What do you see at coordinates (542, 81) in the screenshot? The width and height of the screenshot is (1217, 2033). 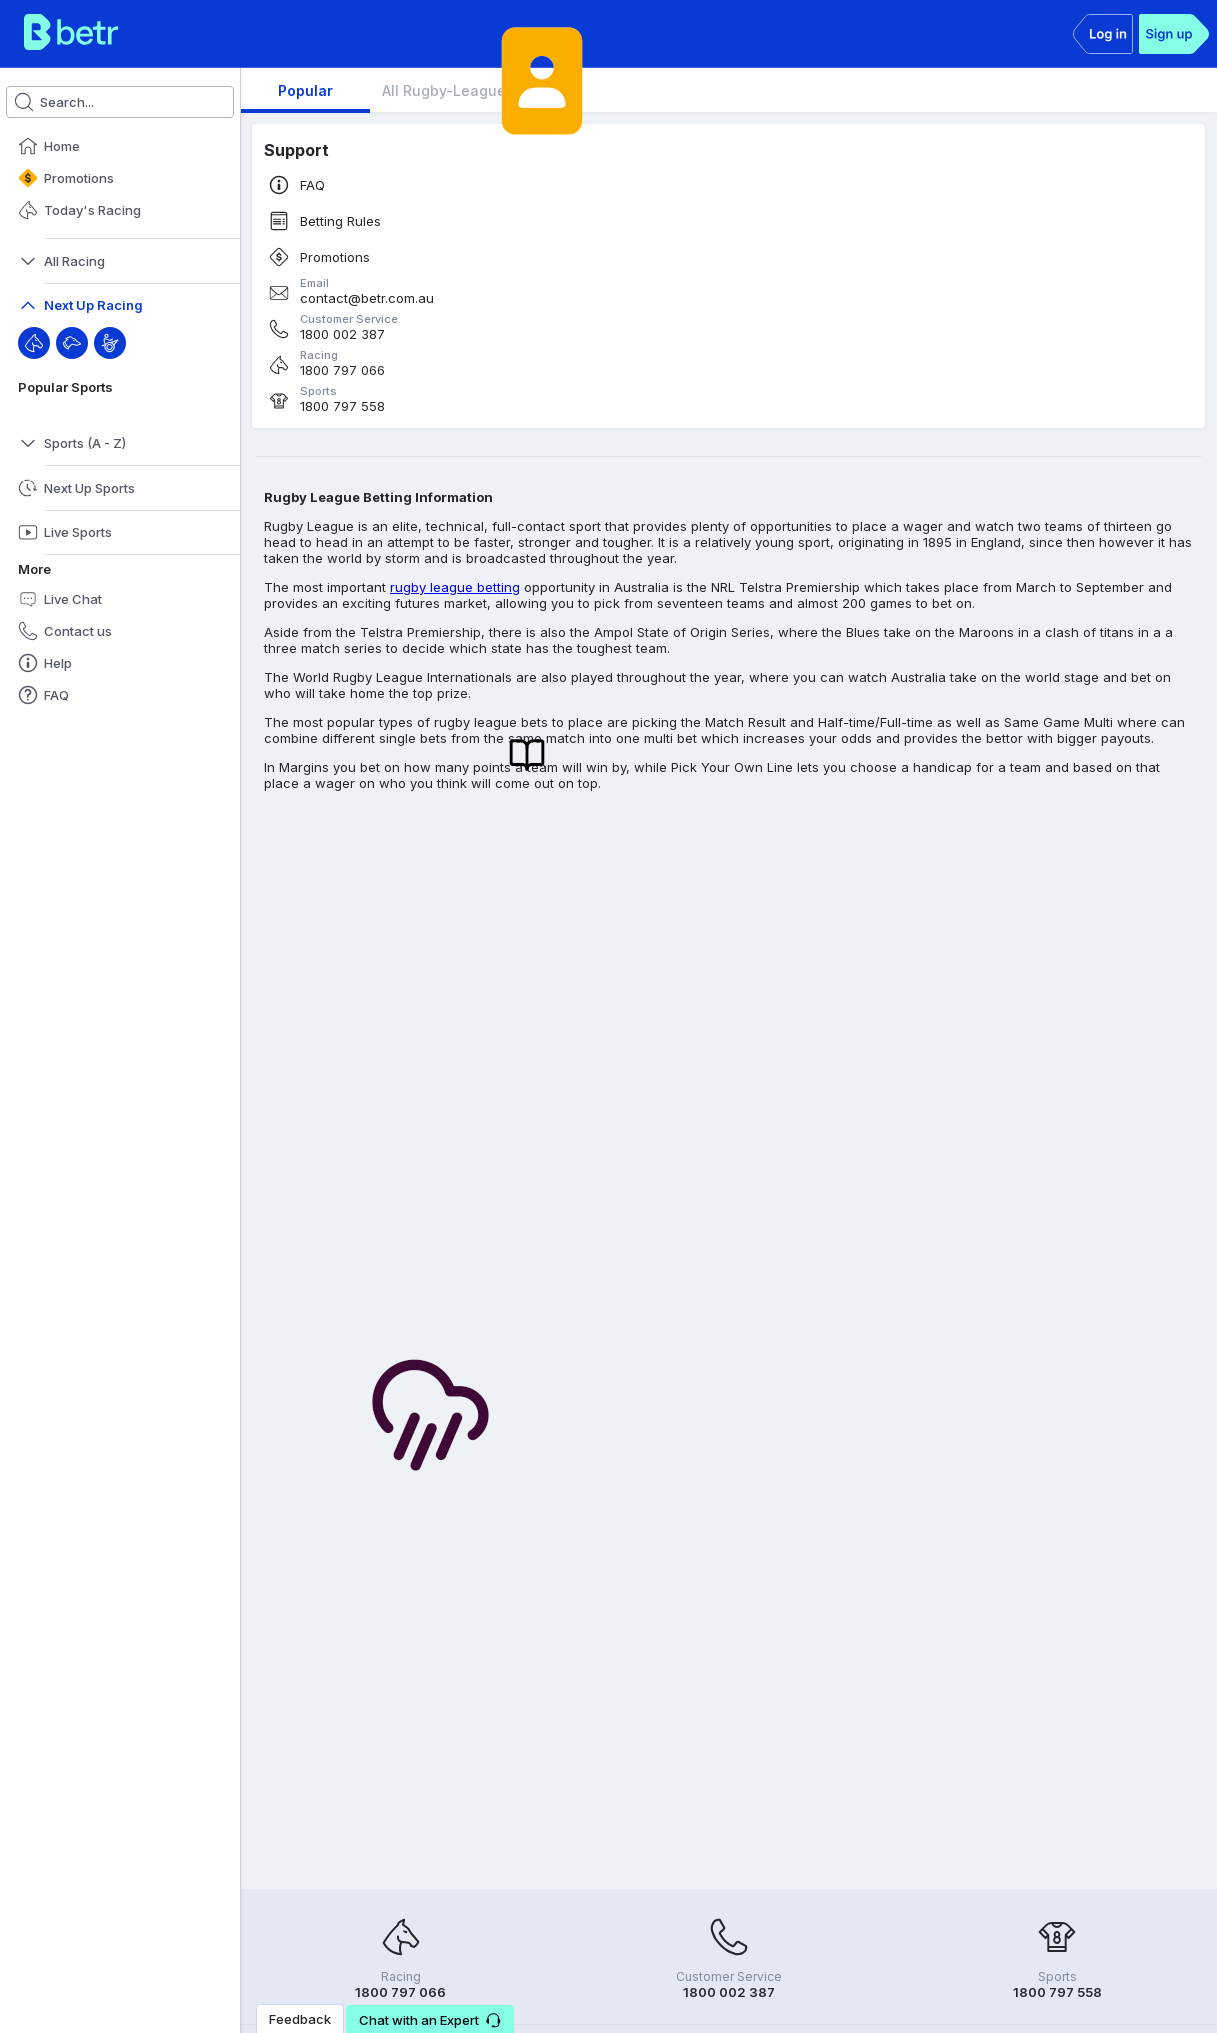 I see `view user profile` at bounding box center [542, 81].